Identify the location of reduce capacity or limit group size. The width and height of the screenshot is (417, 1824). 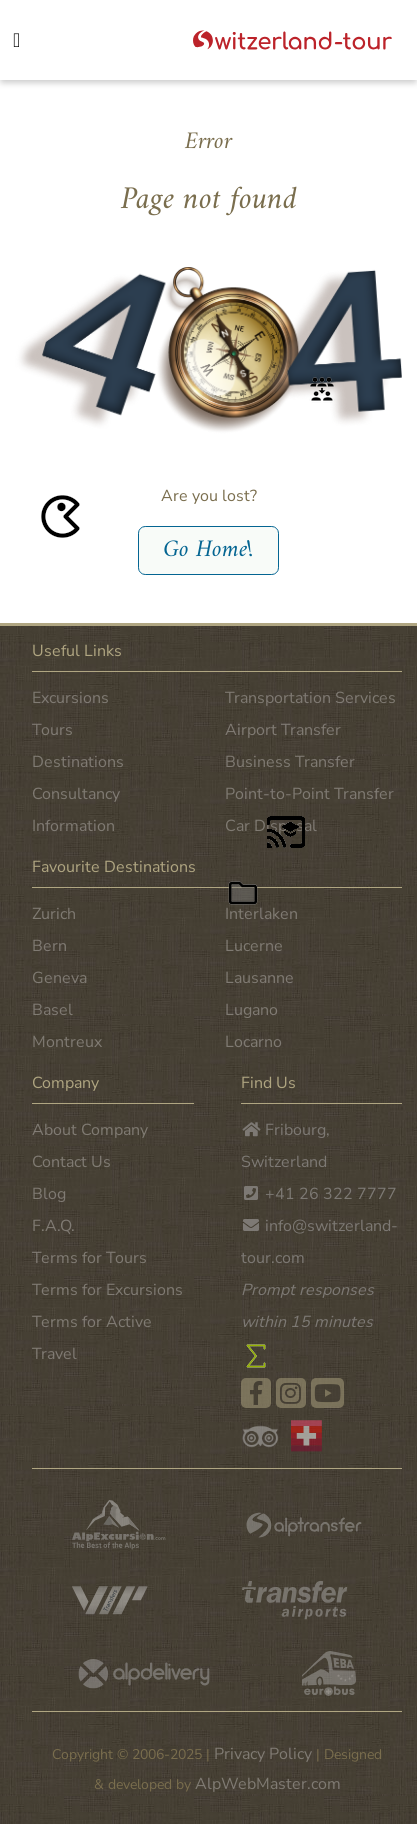
(322, 389).